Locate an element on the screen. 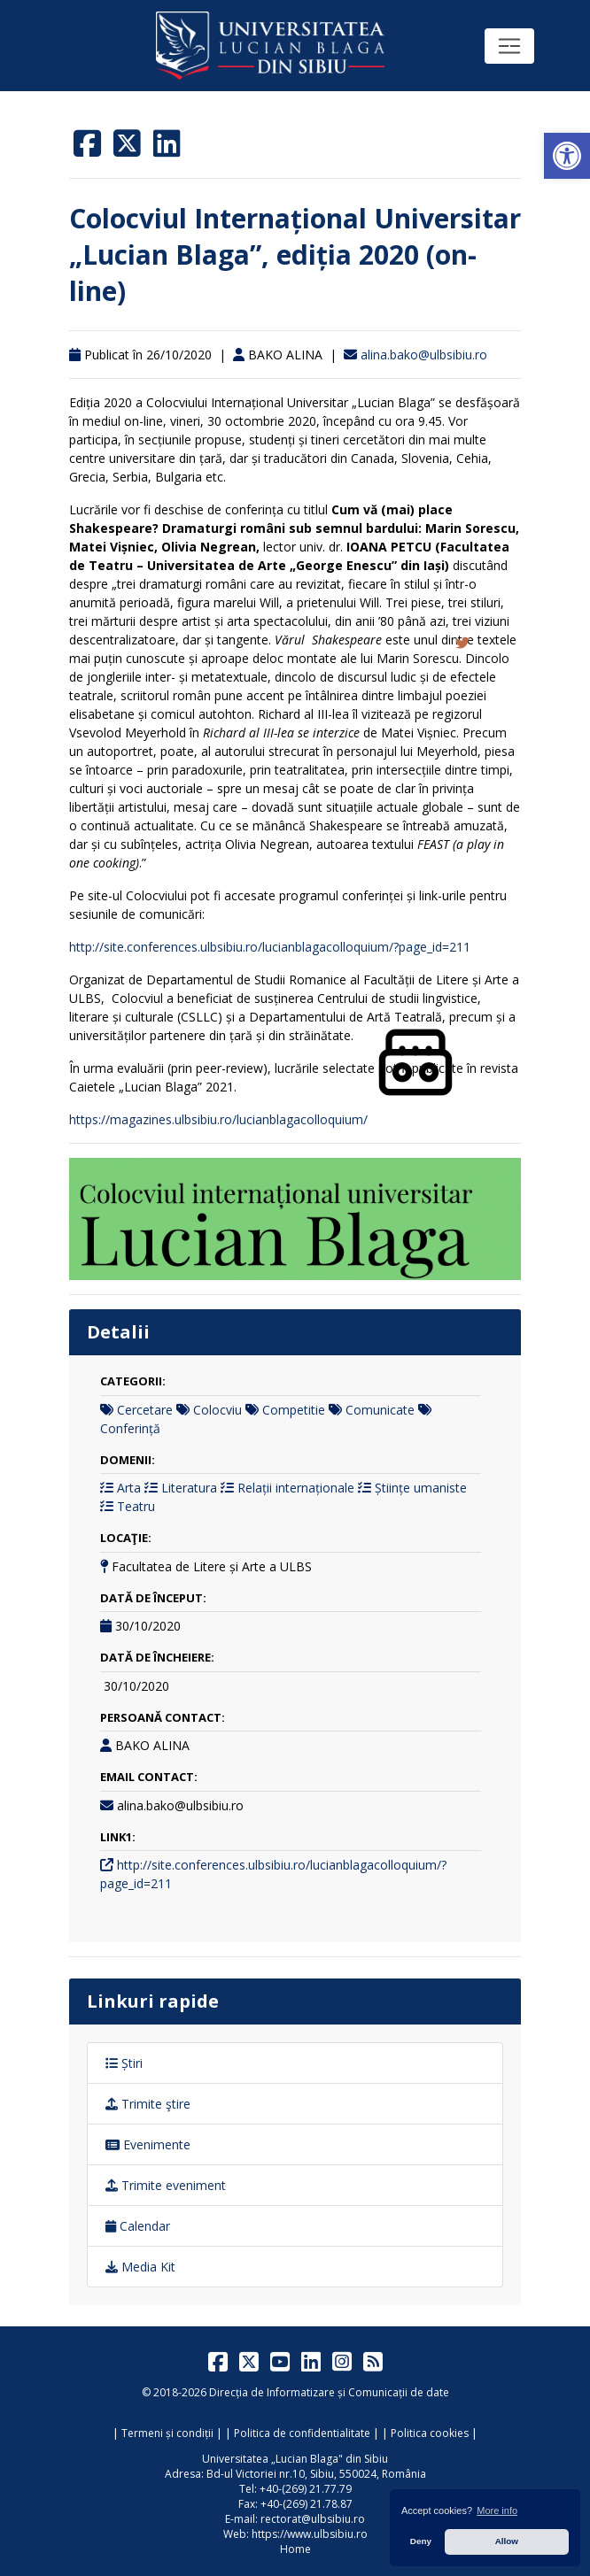 This screenshot has width=590, height=2576. play music or audio is located at coordinates (415, 1062).